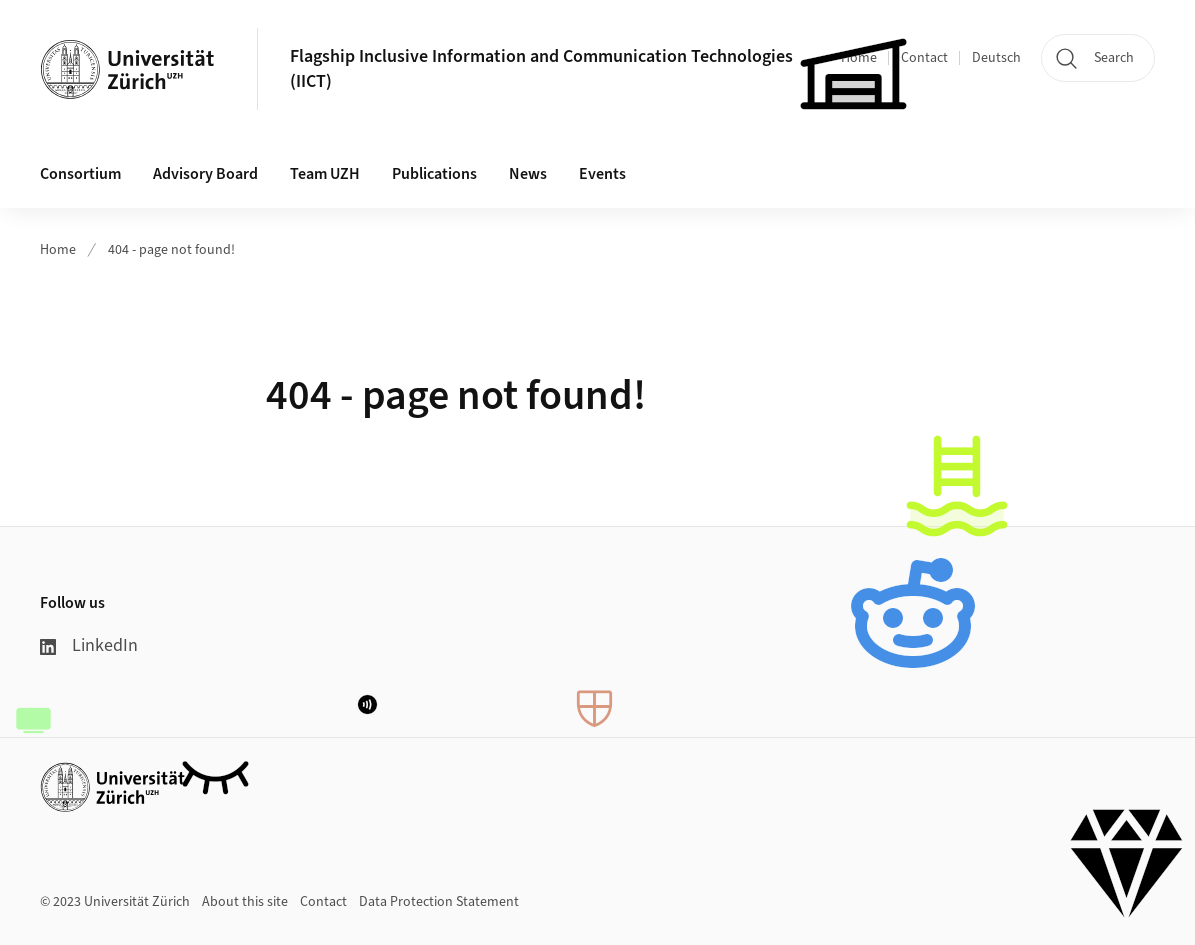  Describe the element at coordinates (1126, 863) in the screenshot. I see `indicates premium or pro membership status` at that location.